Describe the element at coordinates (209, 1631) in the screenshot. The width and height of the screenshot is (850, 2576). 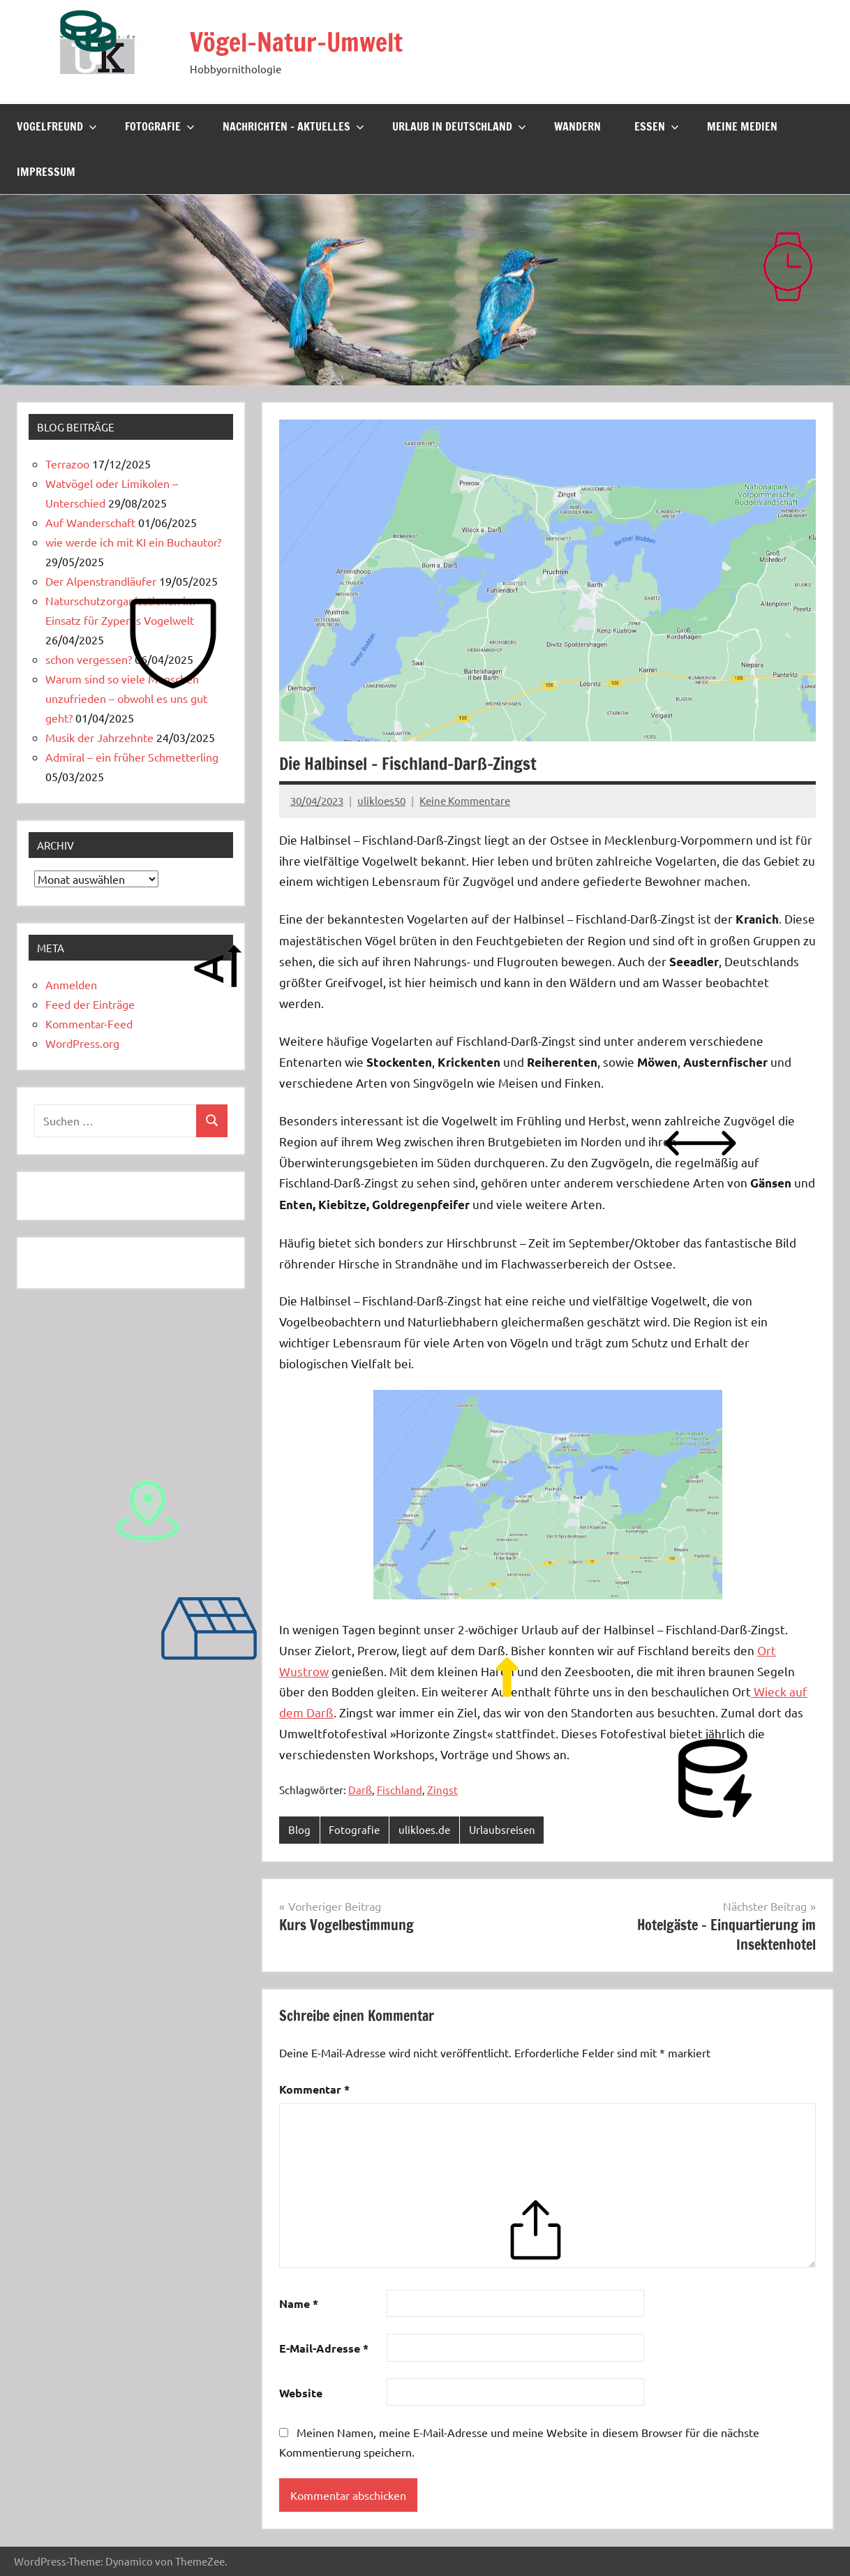
I see `view solar panel or renewable energy settings` at that location.